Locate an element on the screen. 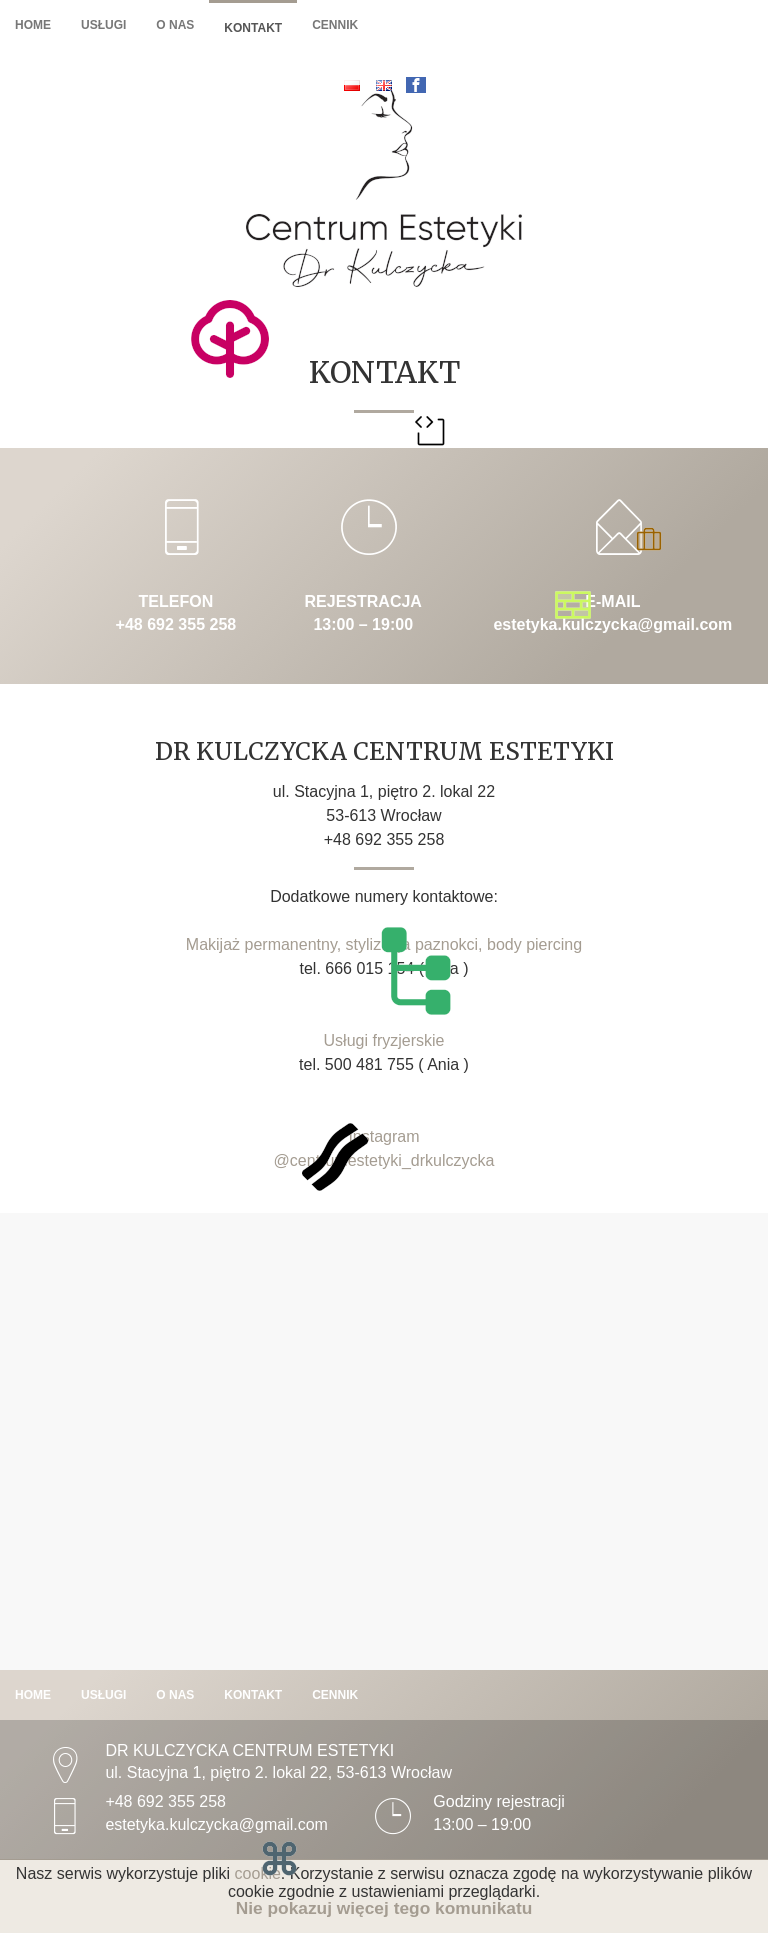 The width and height of the screenshot is (768, 1933). access nature or outdoor-related content is located at coordinates (230, 339).